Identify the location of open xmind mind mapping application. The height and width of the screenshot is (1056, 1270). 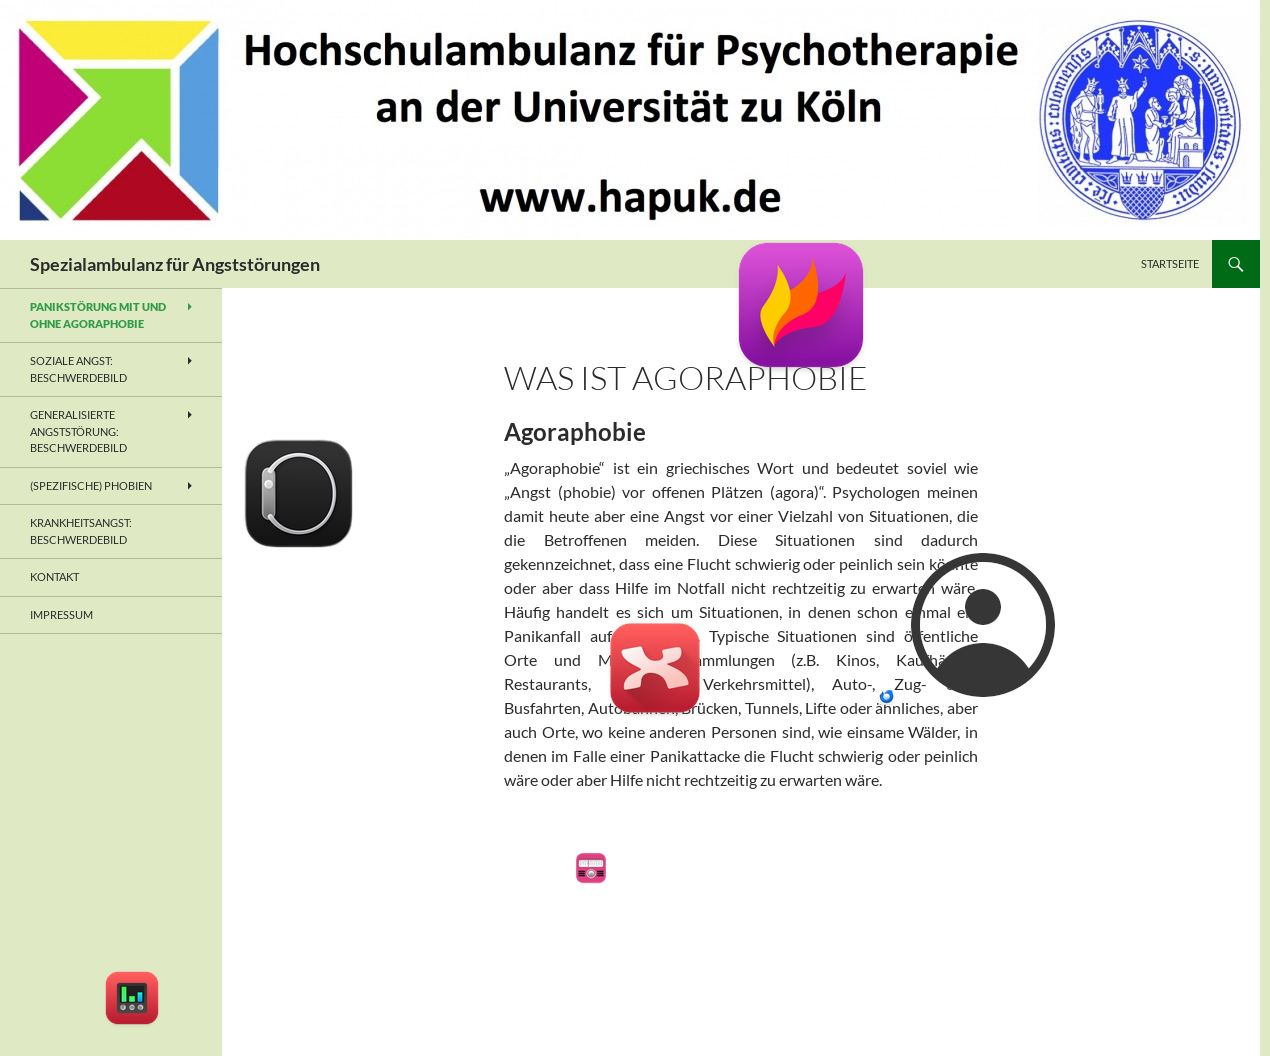
(655, 668).